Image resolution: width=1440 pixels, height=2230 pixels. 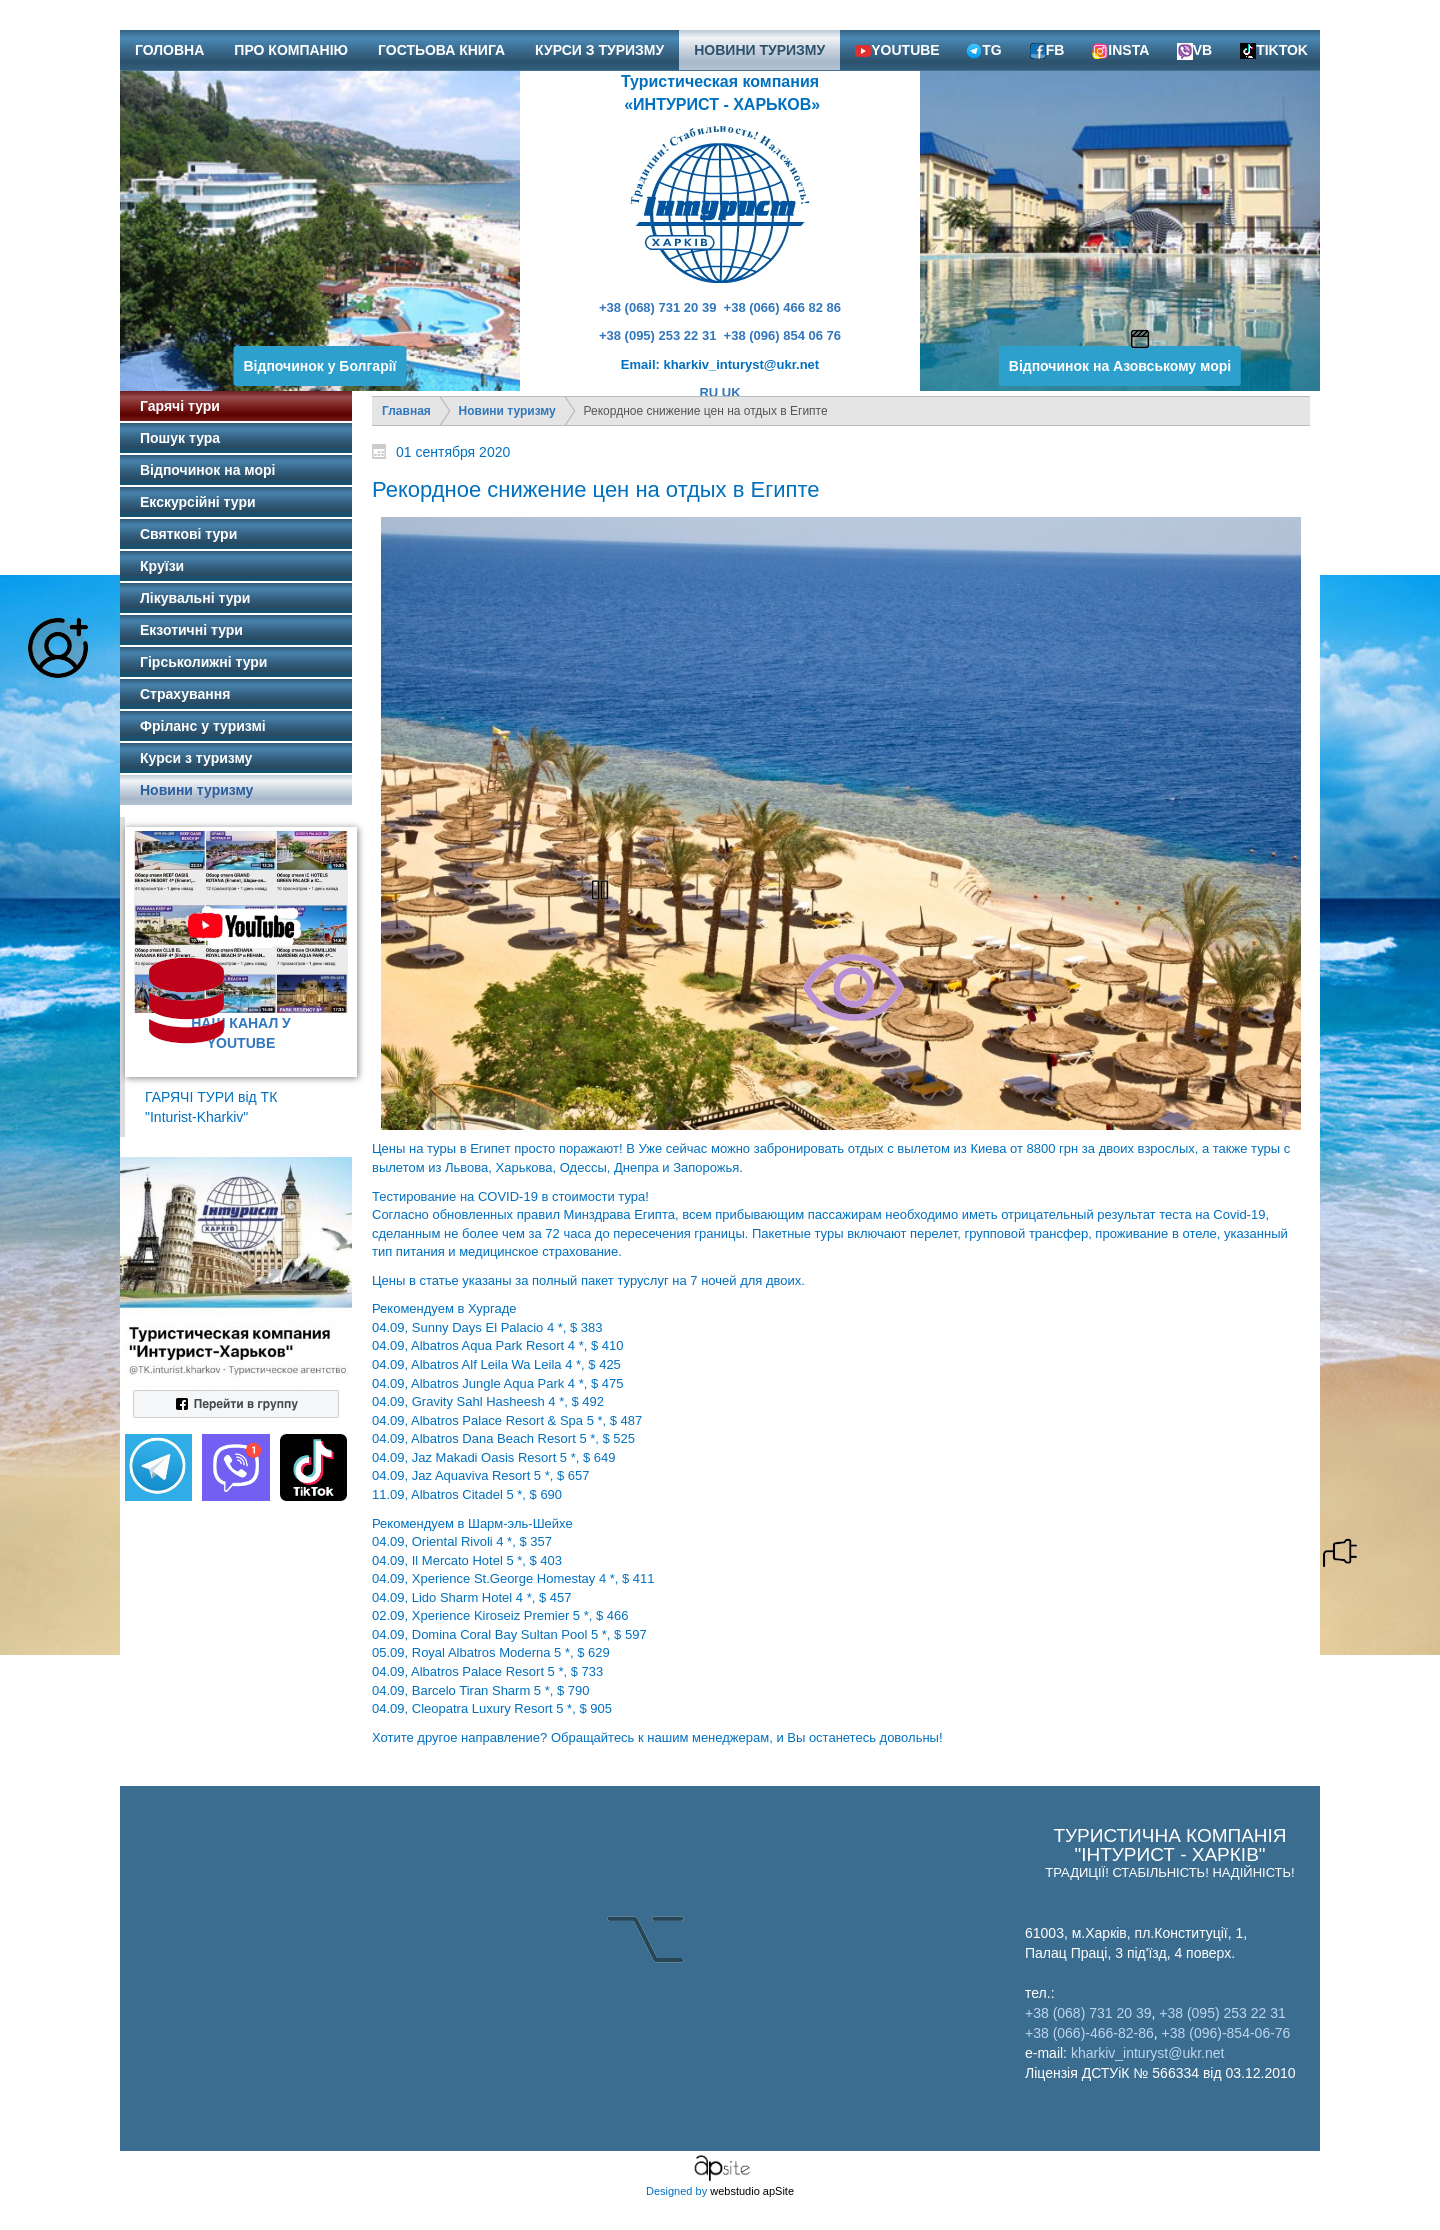 I want to click on connect a plugin or extension, so click(x=1340, y=1553).